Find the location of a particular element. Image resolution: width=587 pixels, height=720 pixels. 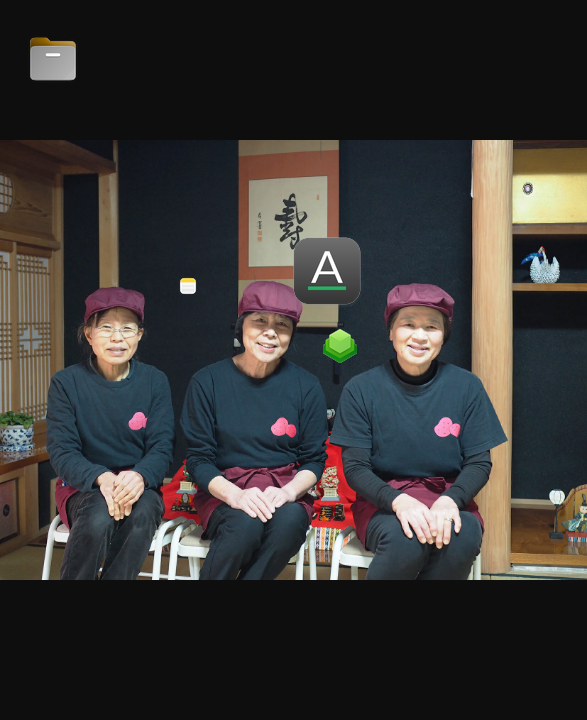

open the file manager is located at coordinates (53, 59).